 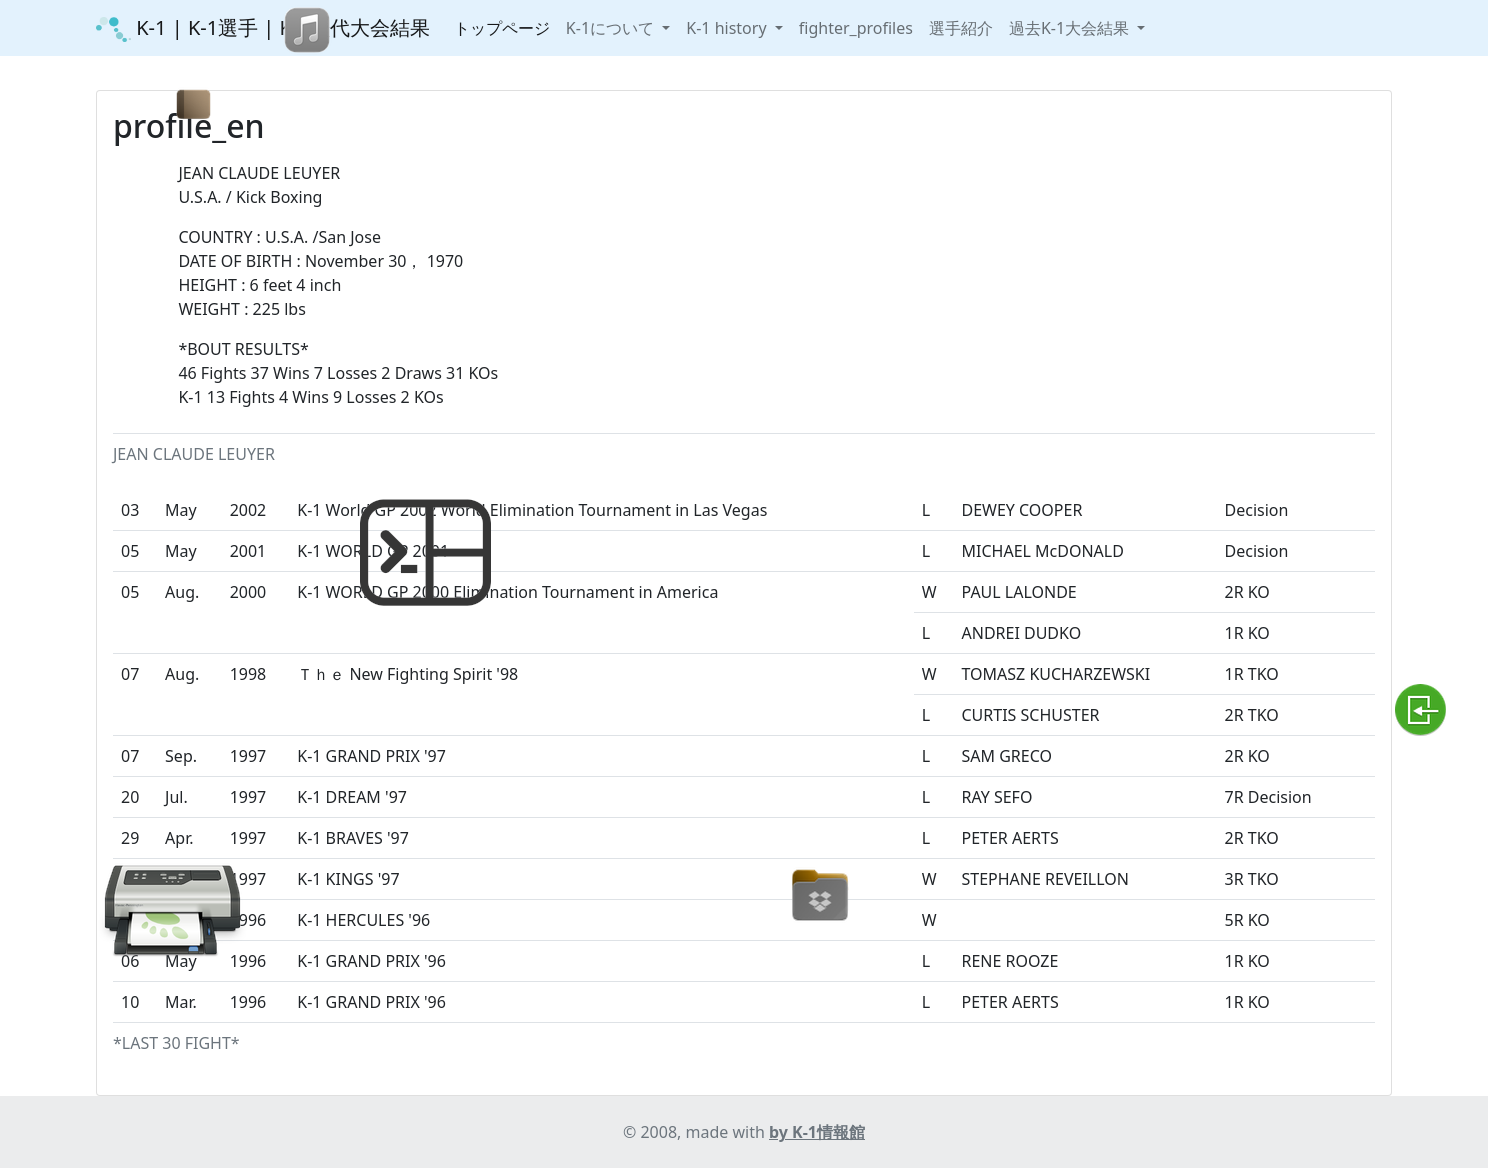 What do you see at coordinates (193, 103) in the screenshot?
I see `access desktop folder` at bounding box center [193, 103].